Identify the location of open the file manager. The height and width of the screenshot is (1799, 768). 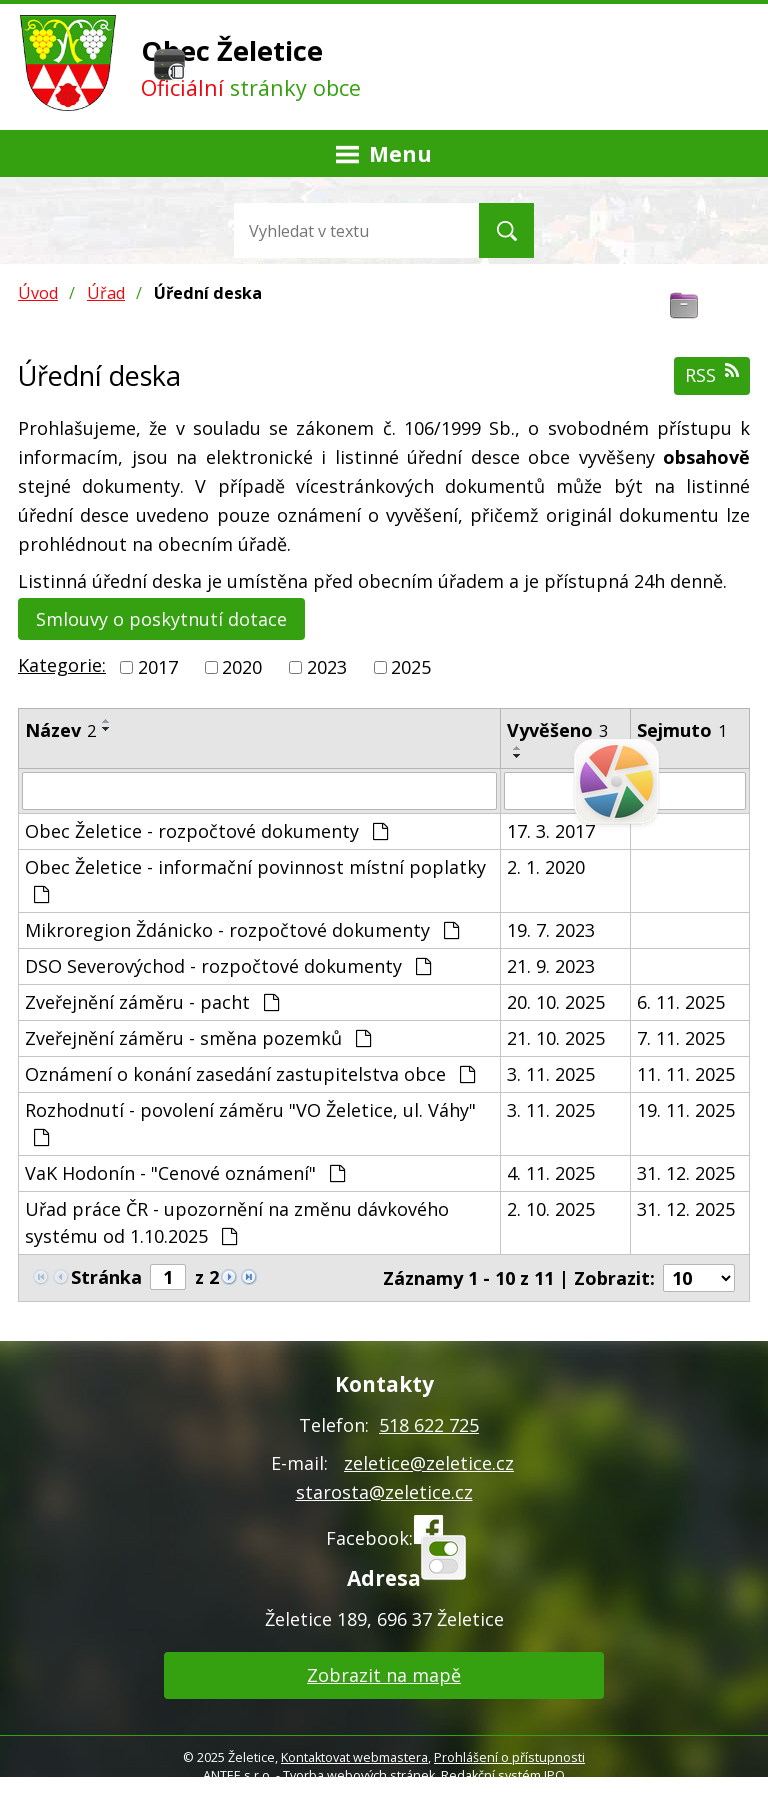
(684, 305).